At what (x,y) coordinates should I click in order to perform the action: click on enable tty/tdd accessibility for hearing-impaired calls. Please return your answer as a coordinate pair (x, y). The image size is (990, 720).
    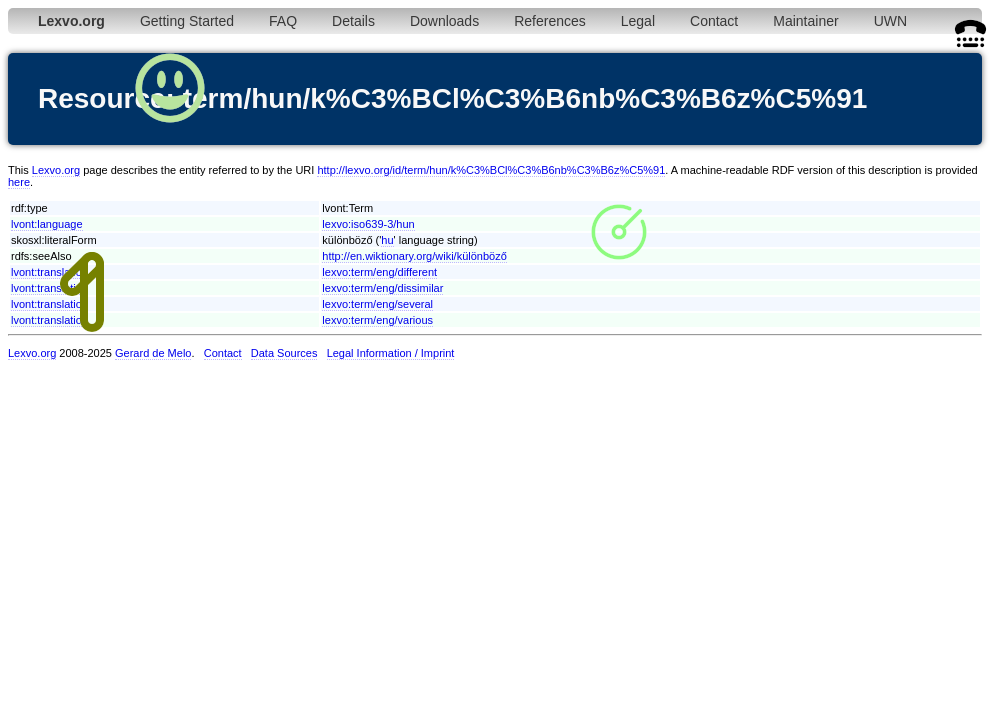
    Looking at the image, I should click on (970, 33).